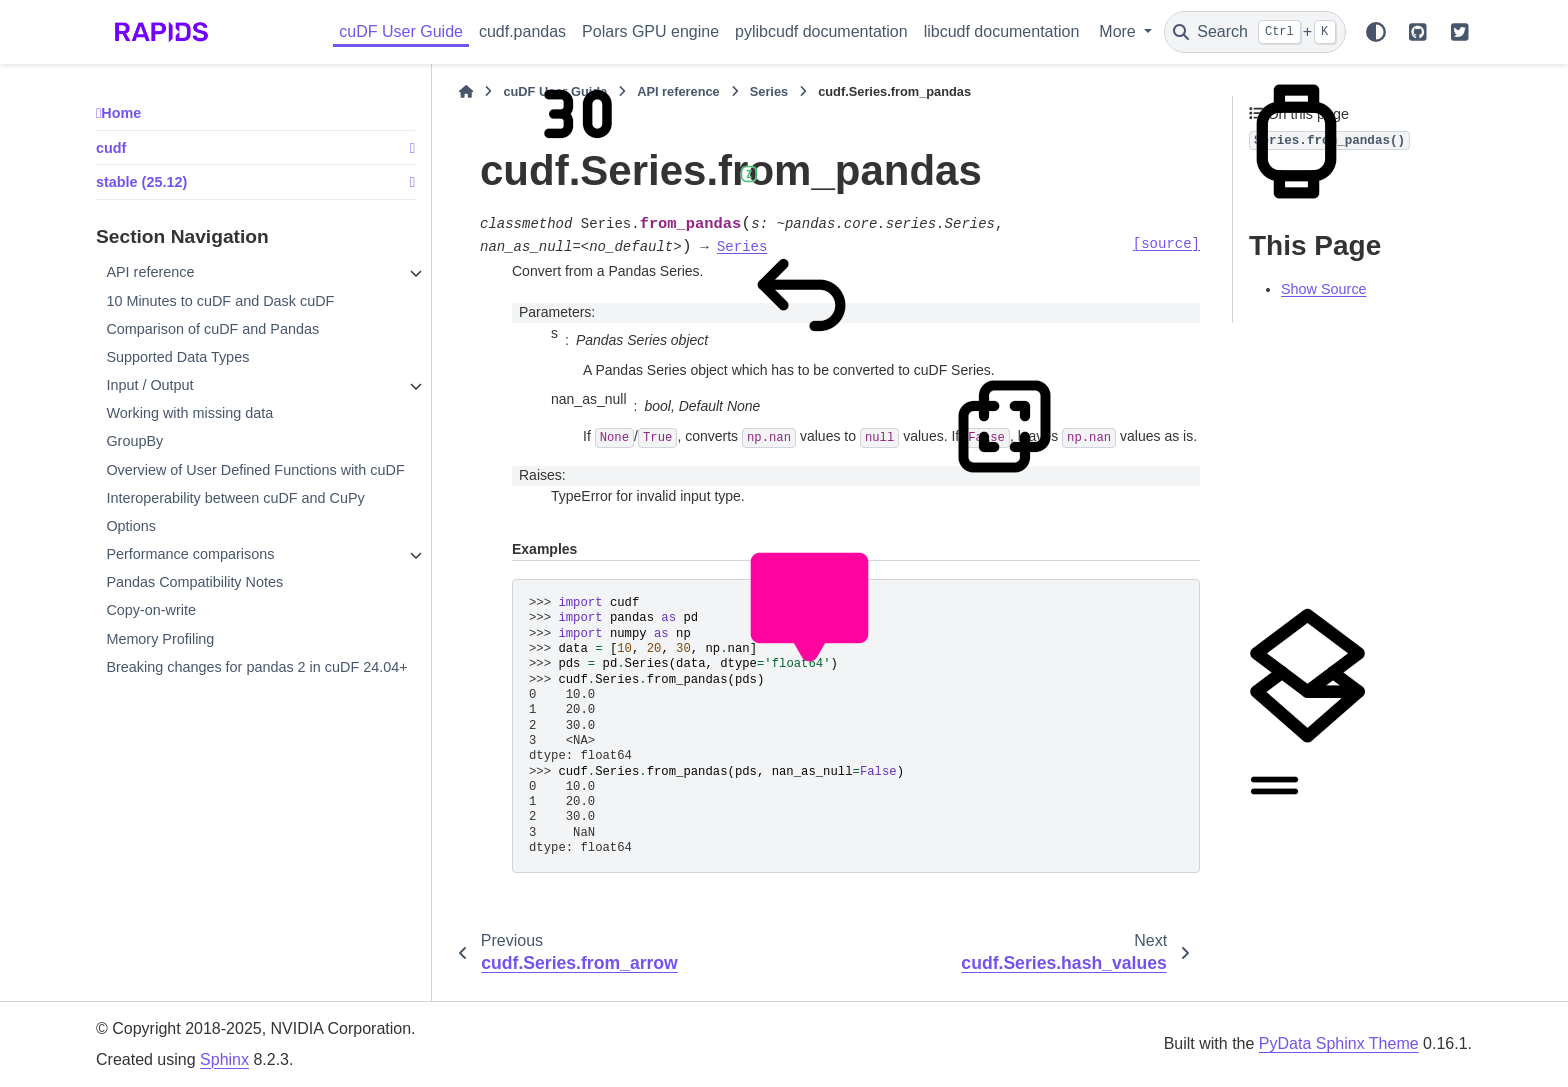  Describe the element at coordinates (1004, 426) in the screenshot. I see `apply layer difference blend mode` at that location.